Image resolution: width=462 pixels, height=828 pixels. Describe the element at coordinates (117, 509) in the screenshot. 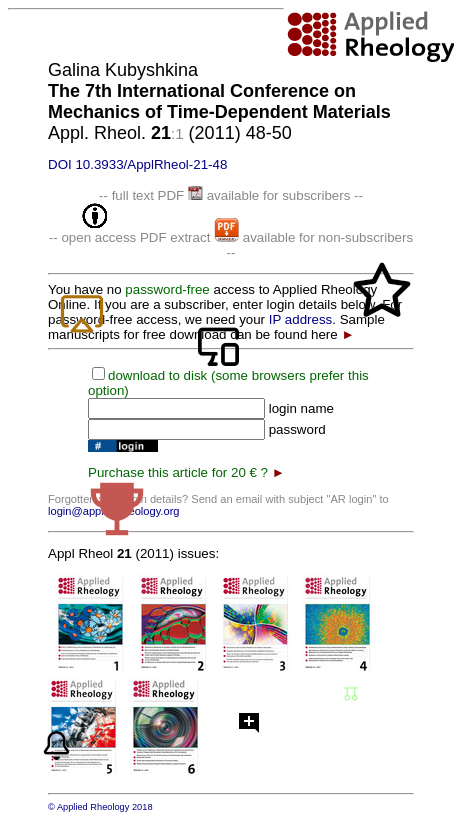

I see `view your achievements or awards` at that location.